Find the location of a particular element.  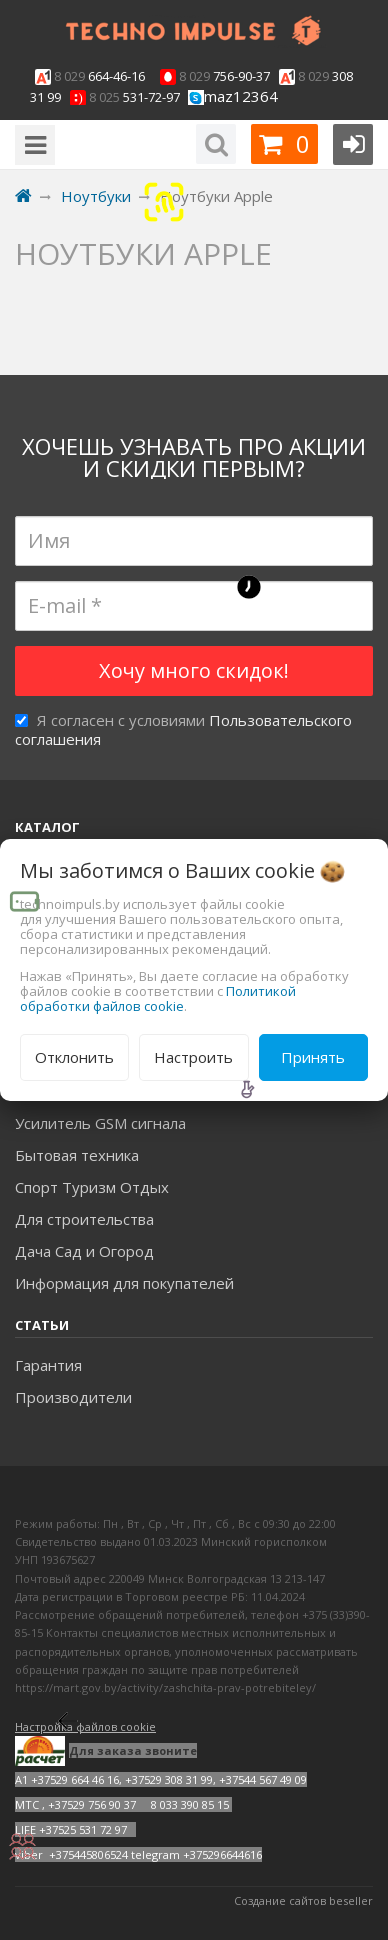

access chemistry or laboratory tools is located at coordinates (247, 1089).